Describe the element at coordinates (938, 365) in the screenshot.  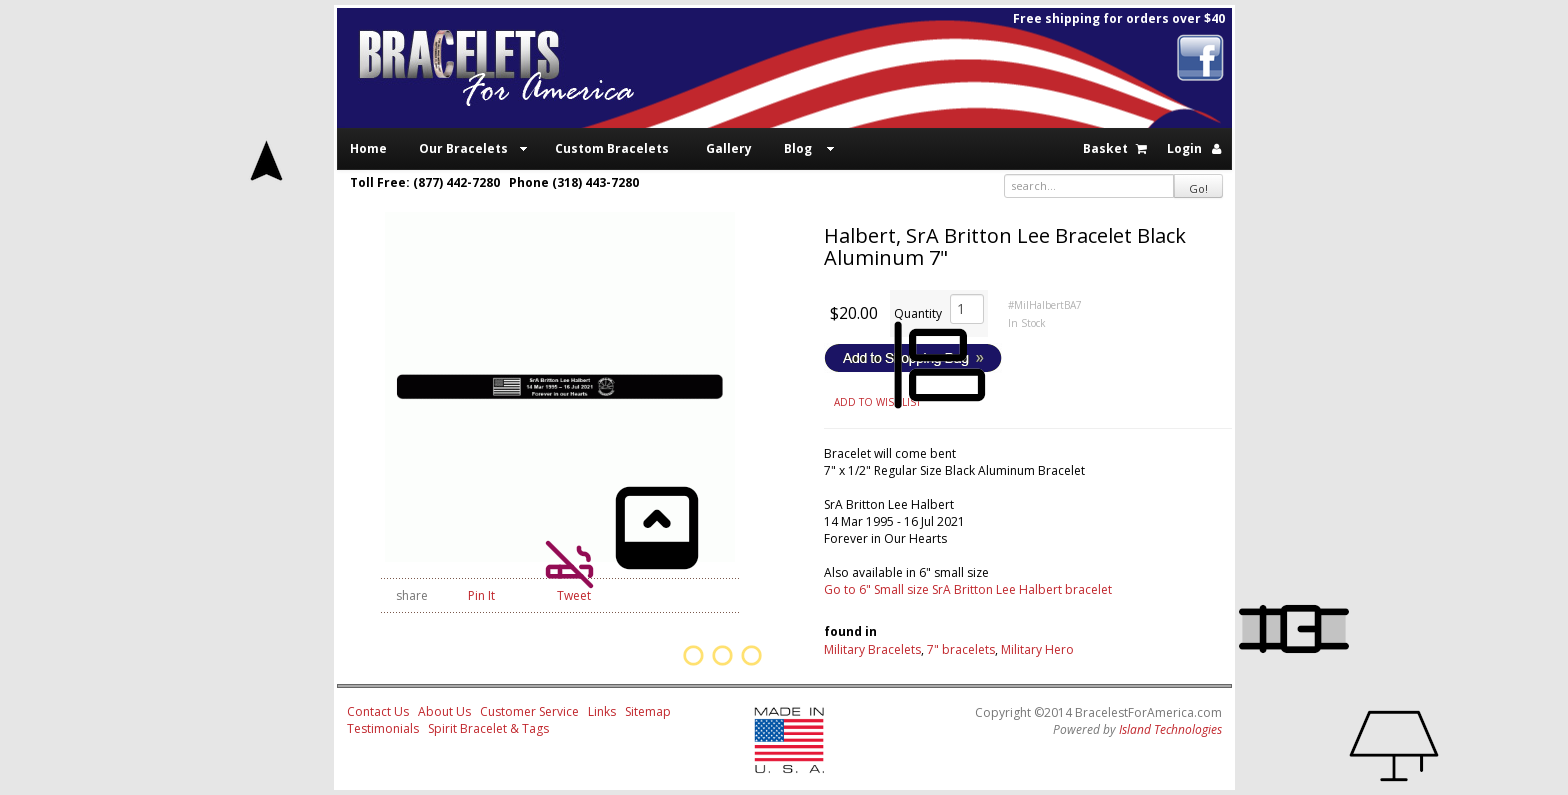
I see `align text to the left` at that location.